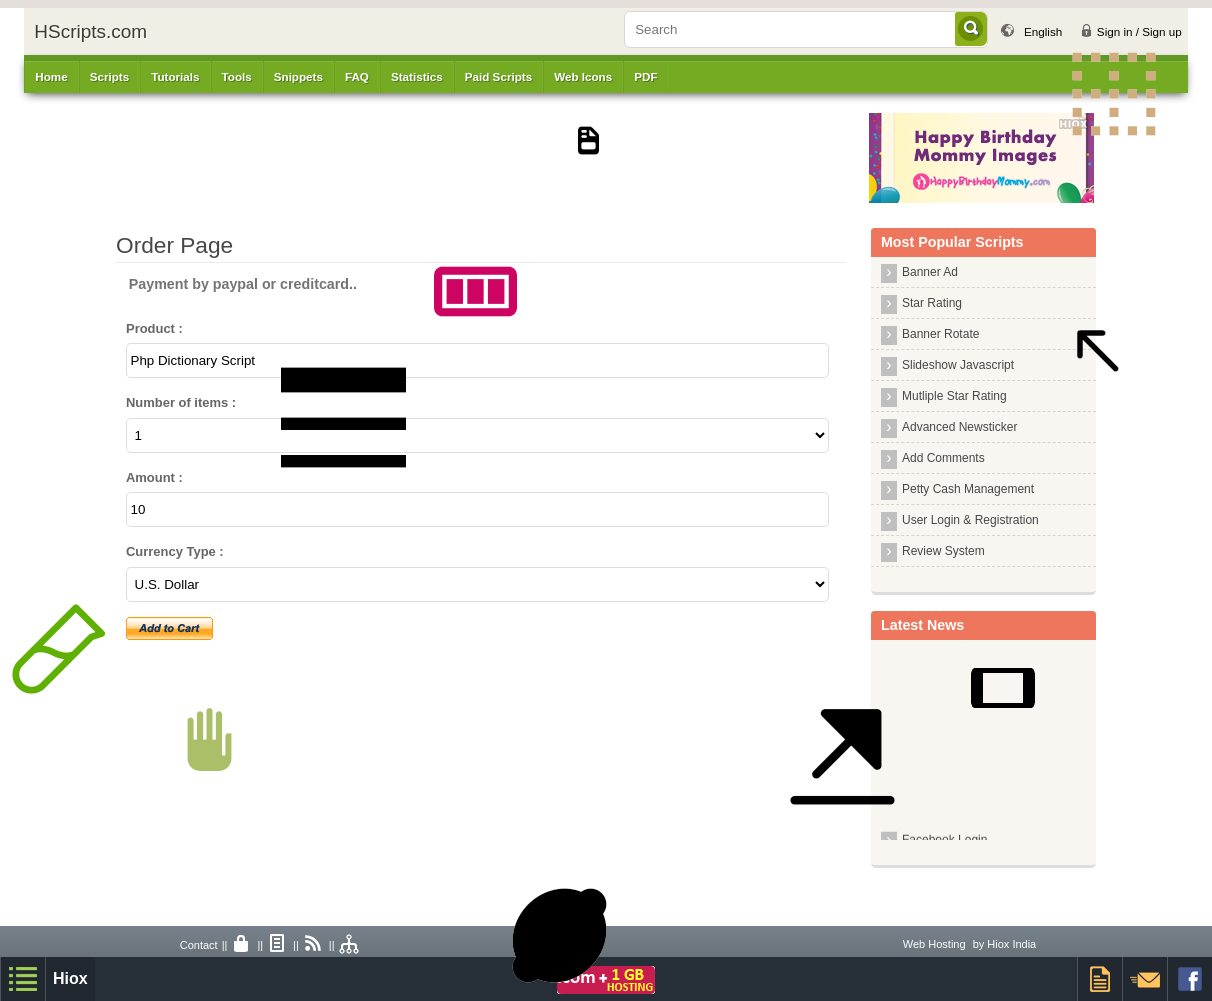 Image resolution: width=1212 pixels, height=1001 pixels. Describe the element at coordinates (1003, 688) in the screenshot. I see `switch device to landscape mode` at that location.